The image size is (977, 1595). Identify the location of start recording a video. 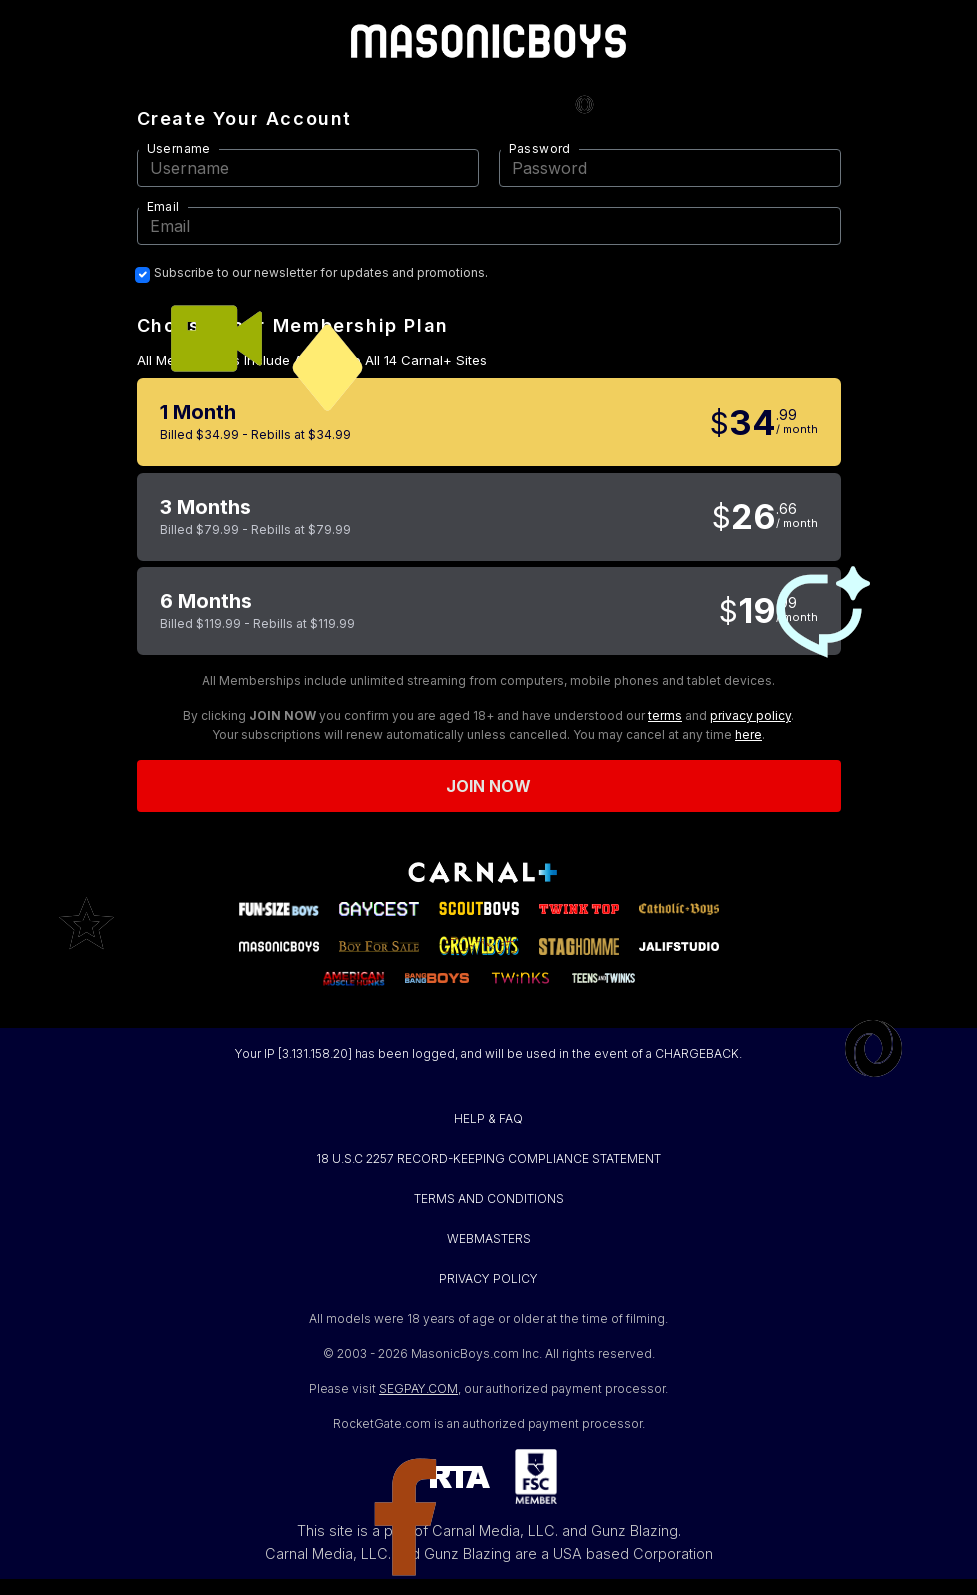
(216, 338).